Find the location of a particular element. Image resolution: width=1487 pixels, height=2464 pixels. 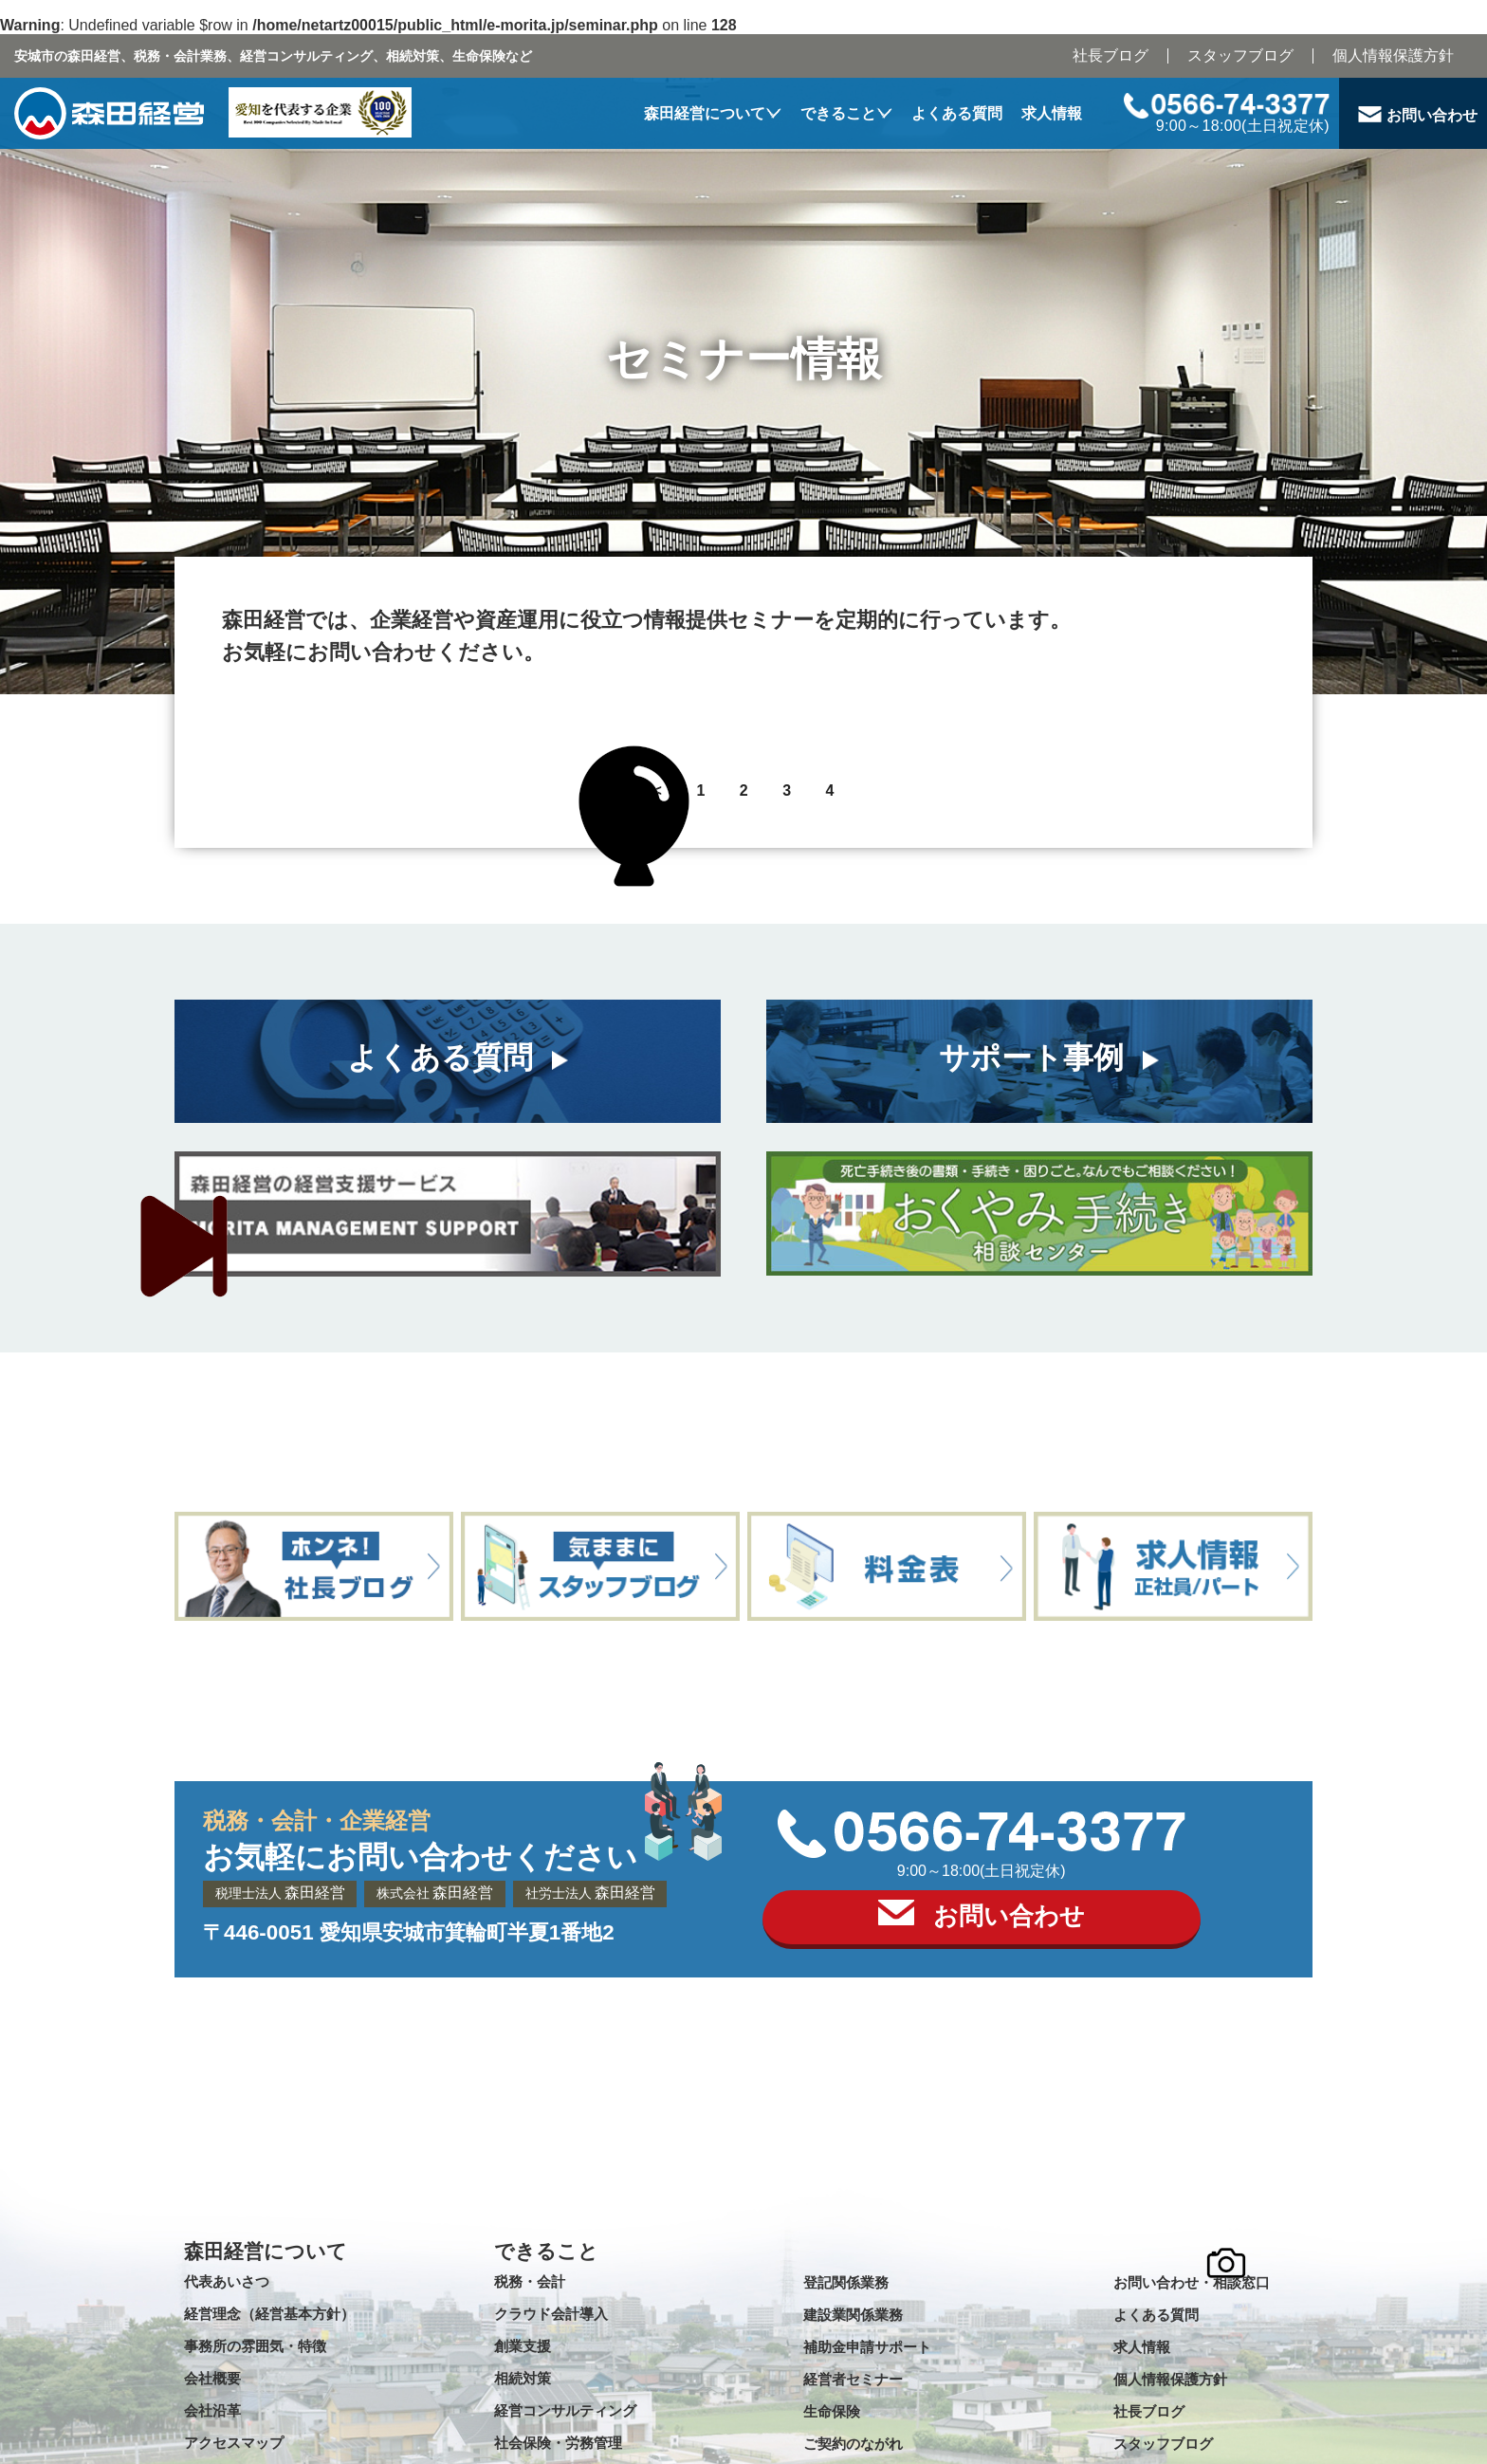

view celebration or birthday events is located at coordinates (633, 816).